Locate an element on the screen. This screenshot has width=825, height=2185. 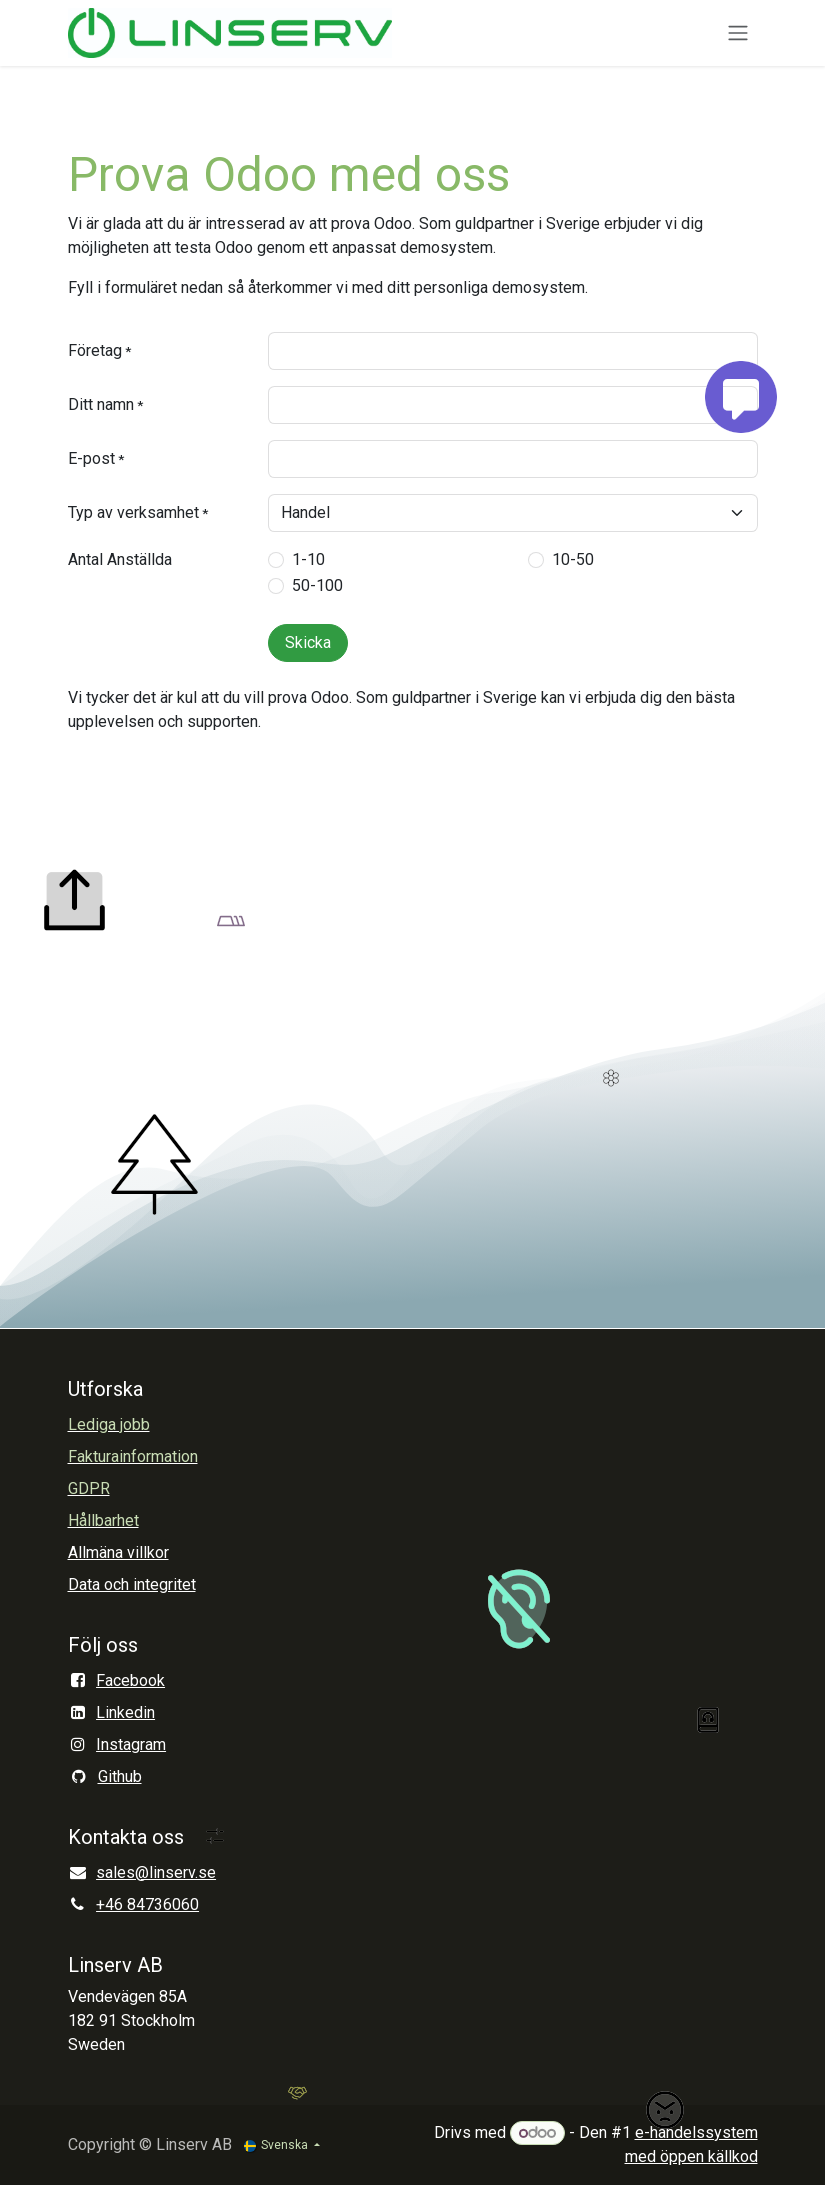
indicates a partnership or collaboration feature is located at coordinates (297, 2092).